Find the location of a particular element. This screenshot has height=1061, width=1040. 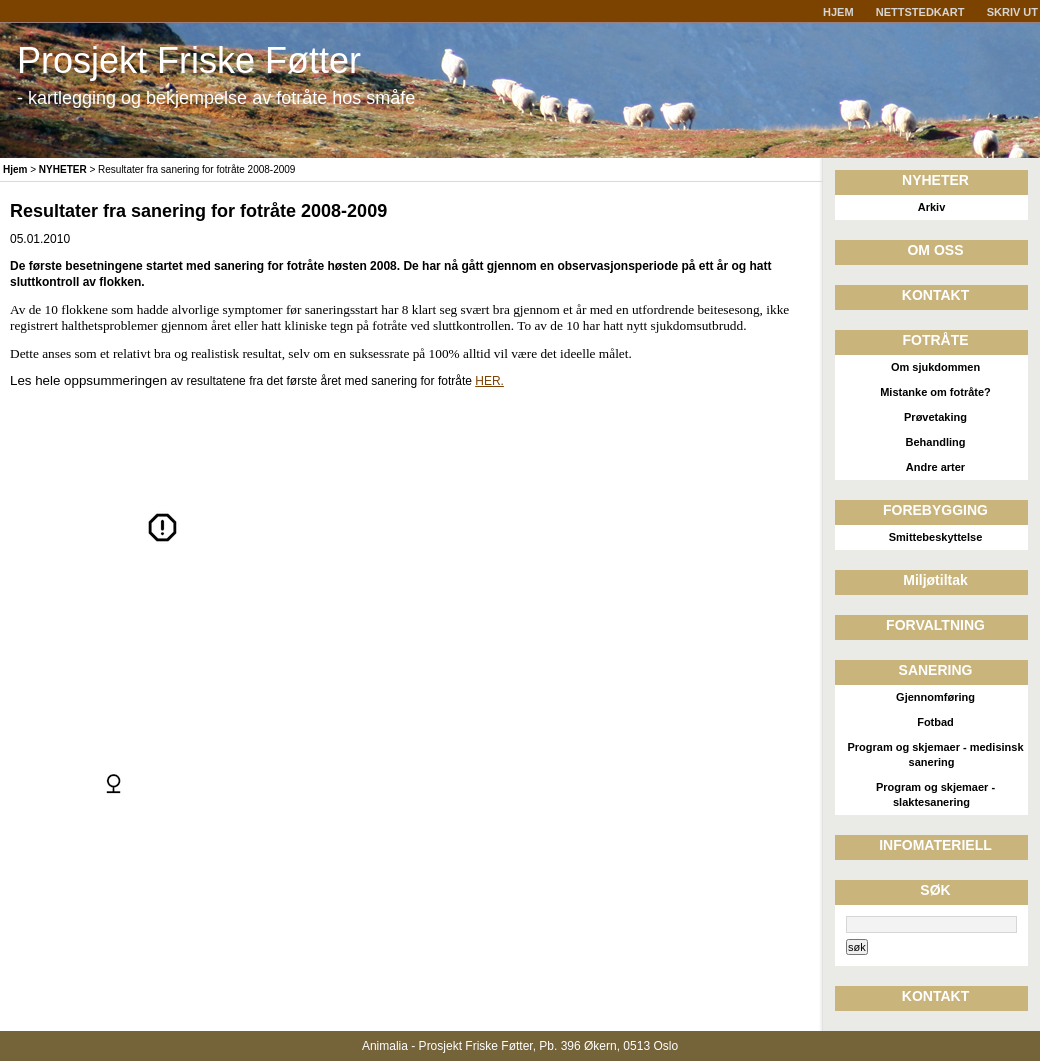

view nature or outdoor-related content is located at coordinates (113, 783).